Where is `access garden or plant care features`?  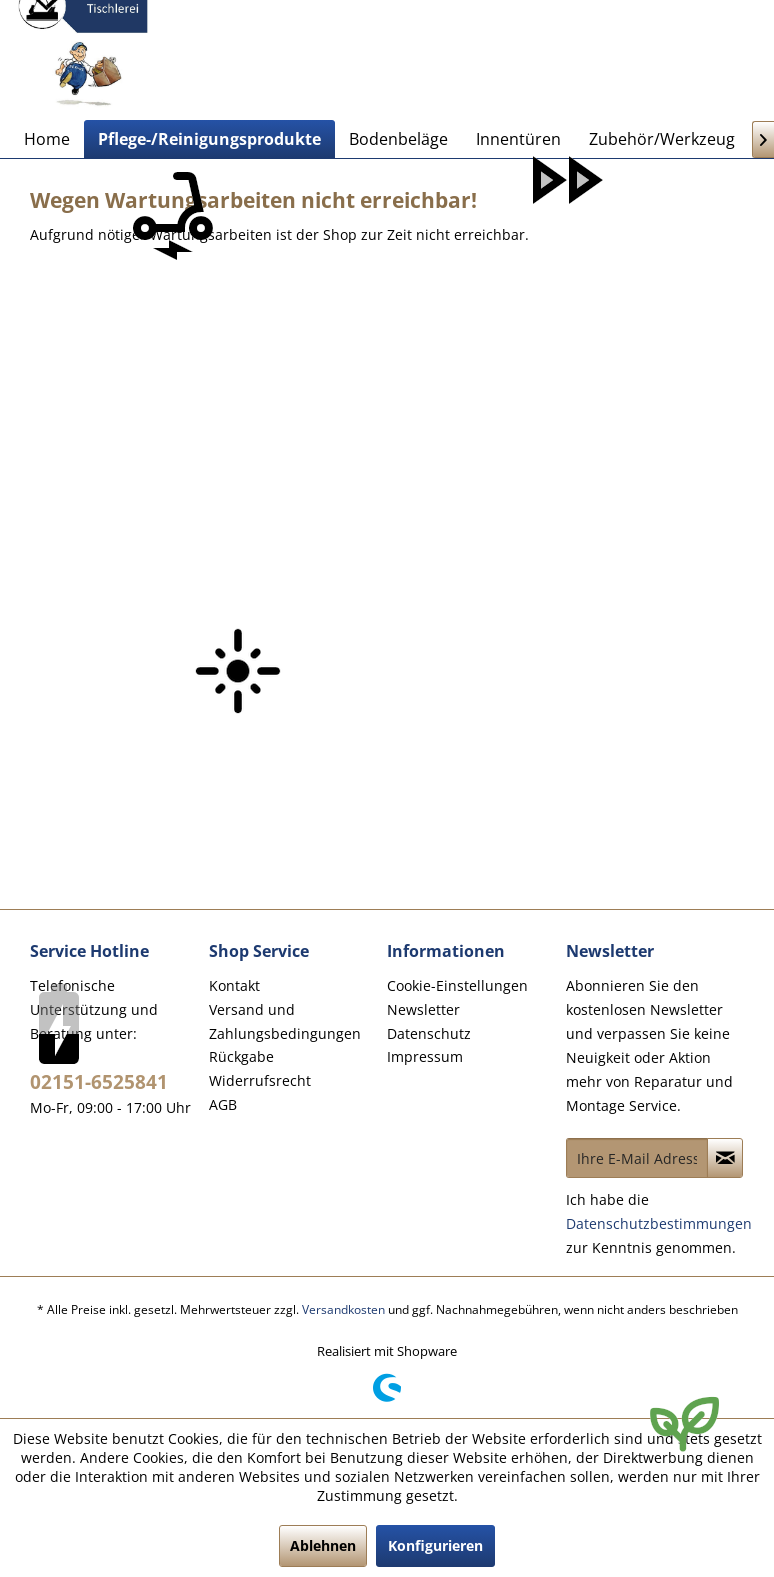
access garden or plant care features is located at coordinates (684, 1421).